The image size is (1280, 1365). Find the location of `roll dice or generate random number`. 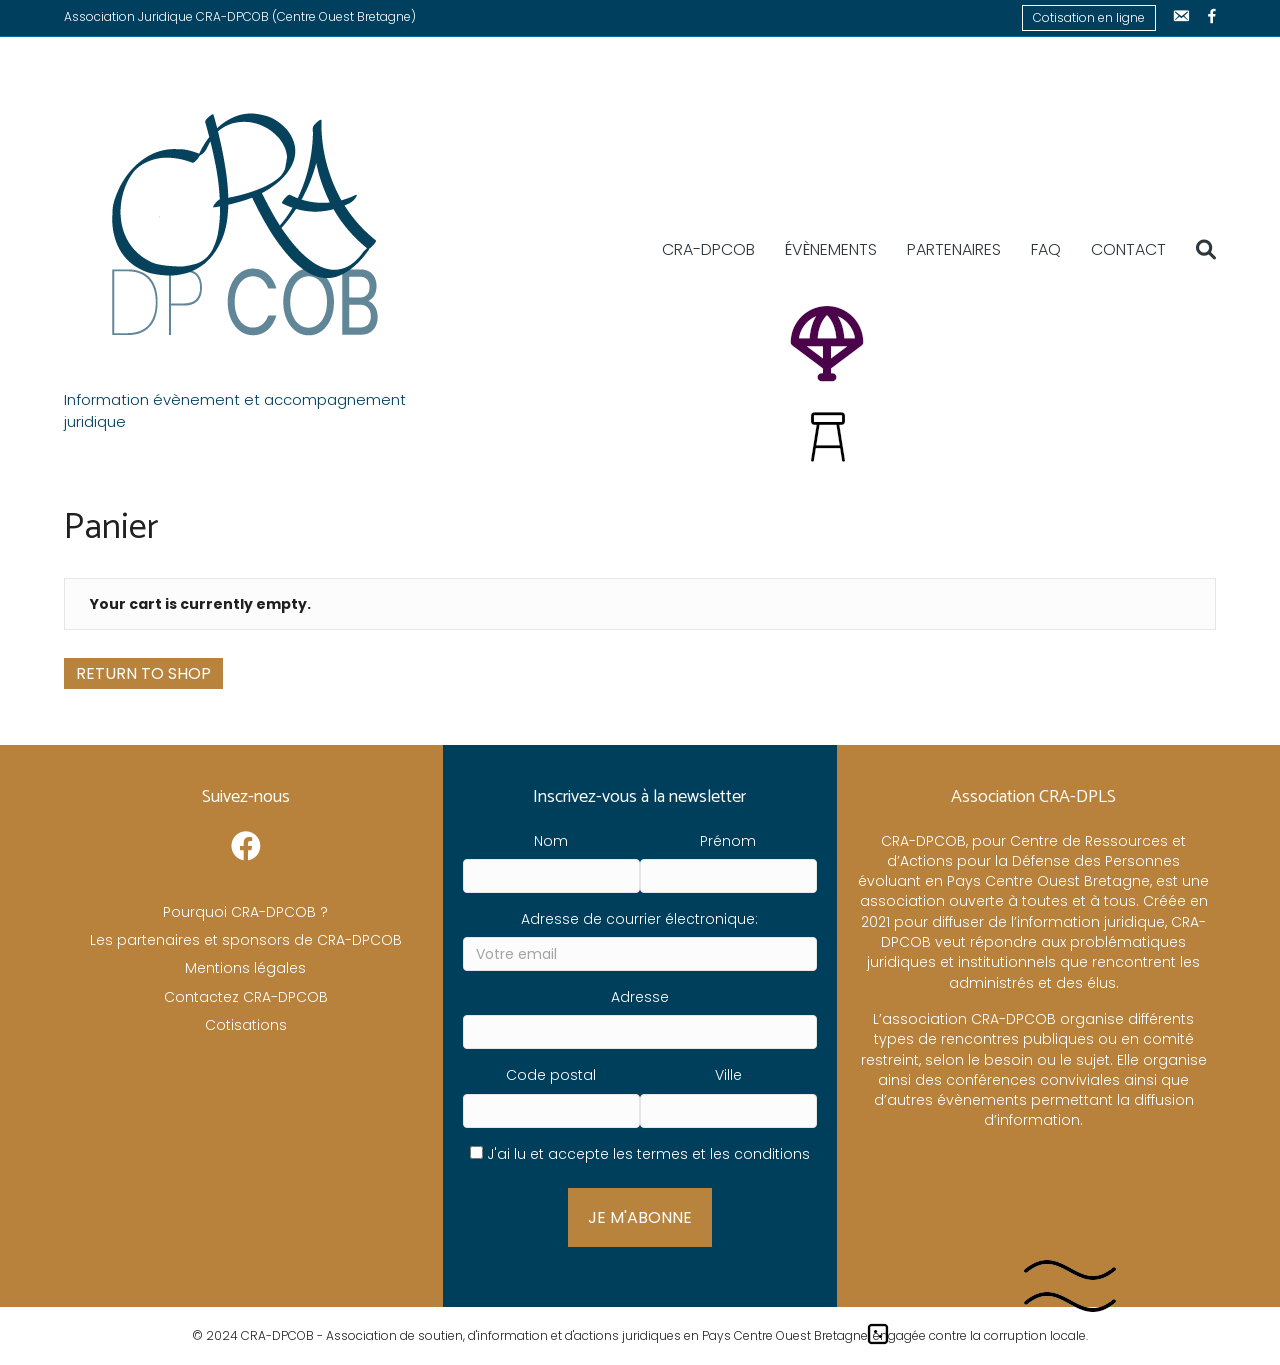

roll dice or generate random number is located at coordinates (878, 1334).